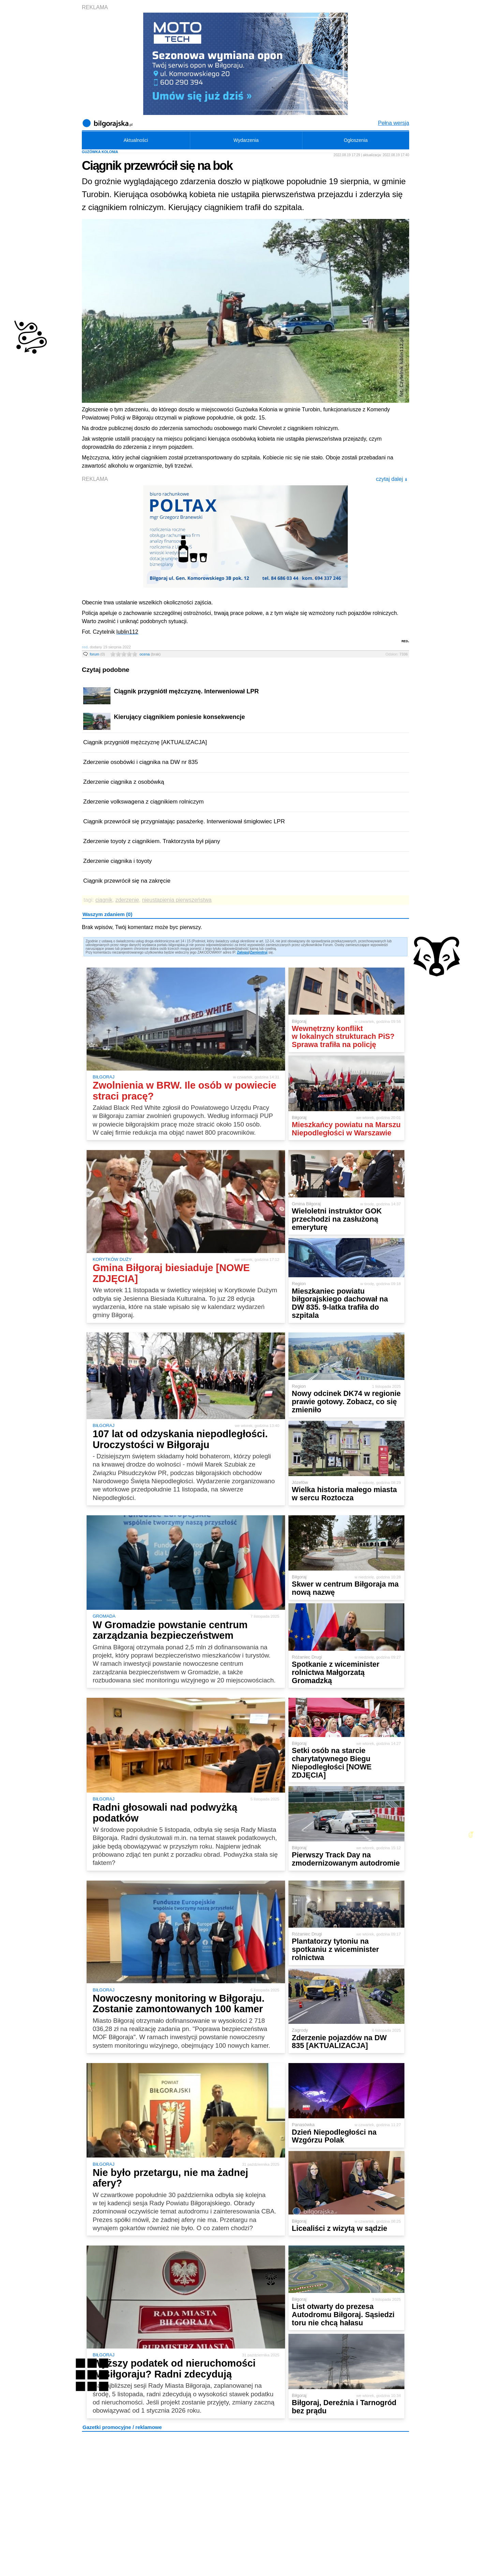 The width and height of the screenshot is (491, 2576). Describe the element at coordinates (92, 2375) in the screenshot. I see `view grid layout` at that location.